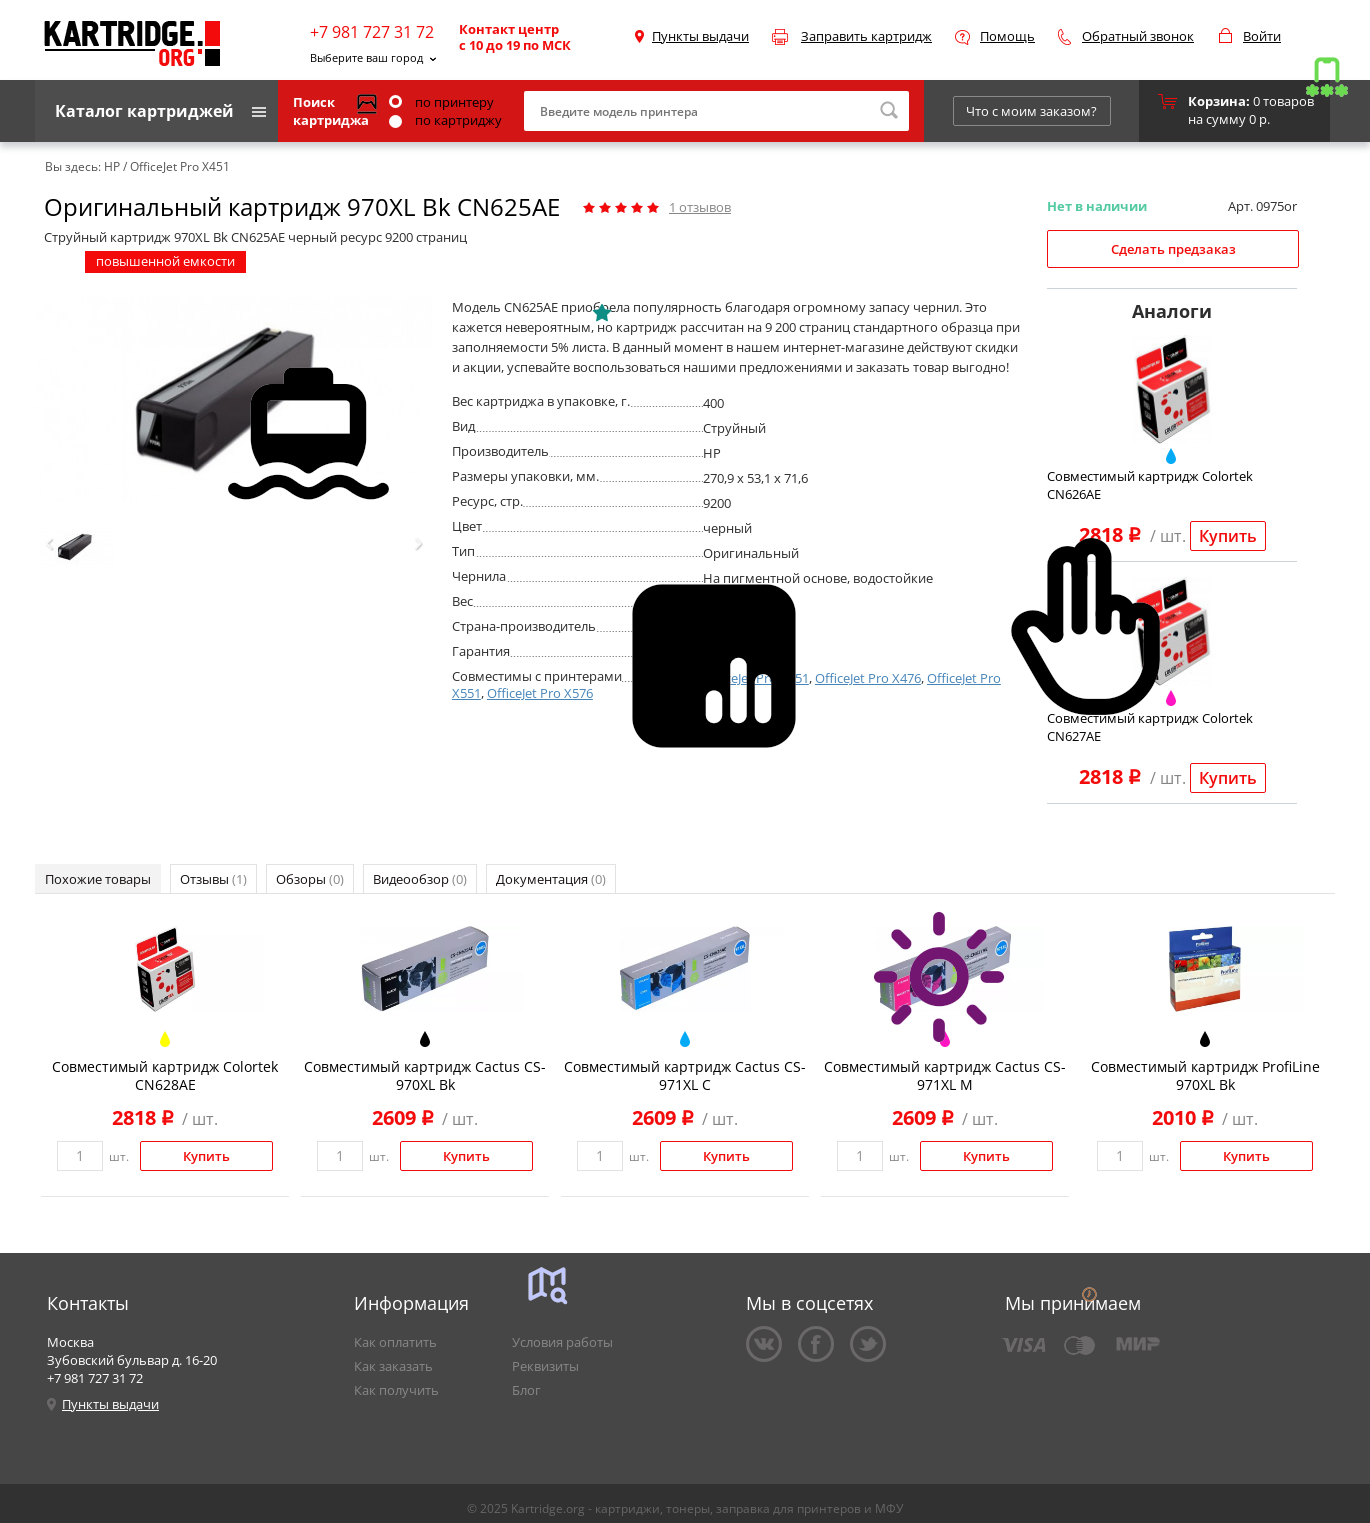 The height and width of the screenshot is (1523, 1370). Describe the element at coordinates (308, 433) in the screenshot. I see `ferry or boat transportation option` at that location.